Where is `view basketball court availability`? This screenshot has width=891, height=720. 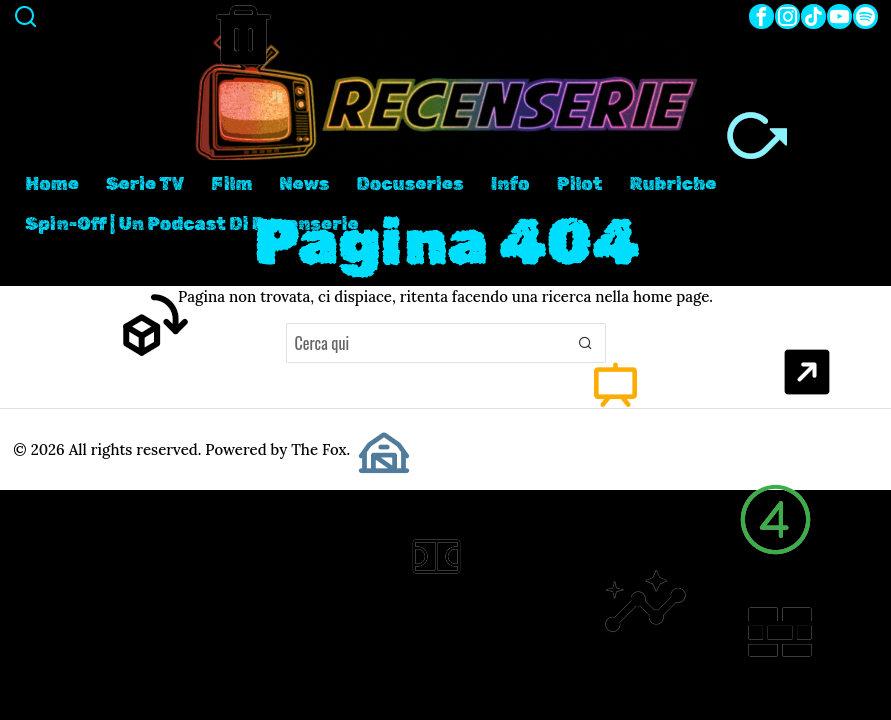 view basketball court availability is located at coordinates (436, 556).